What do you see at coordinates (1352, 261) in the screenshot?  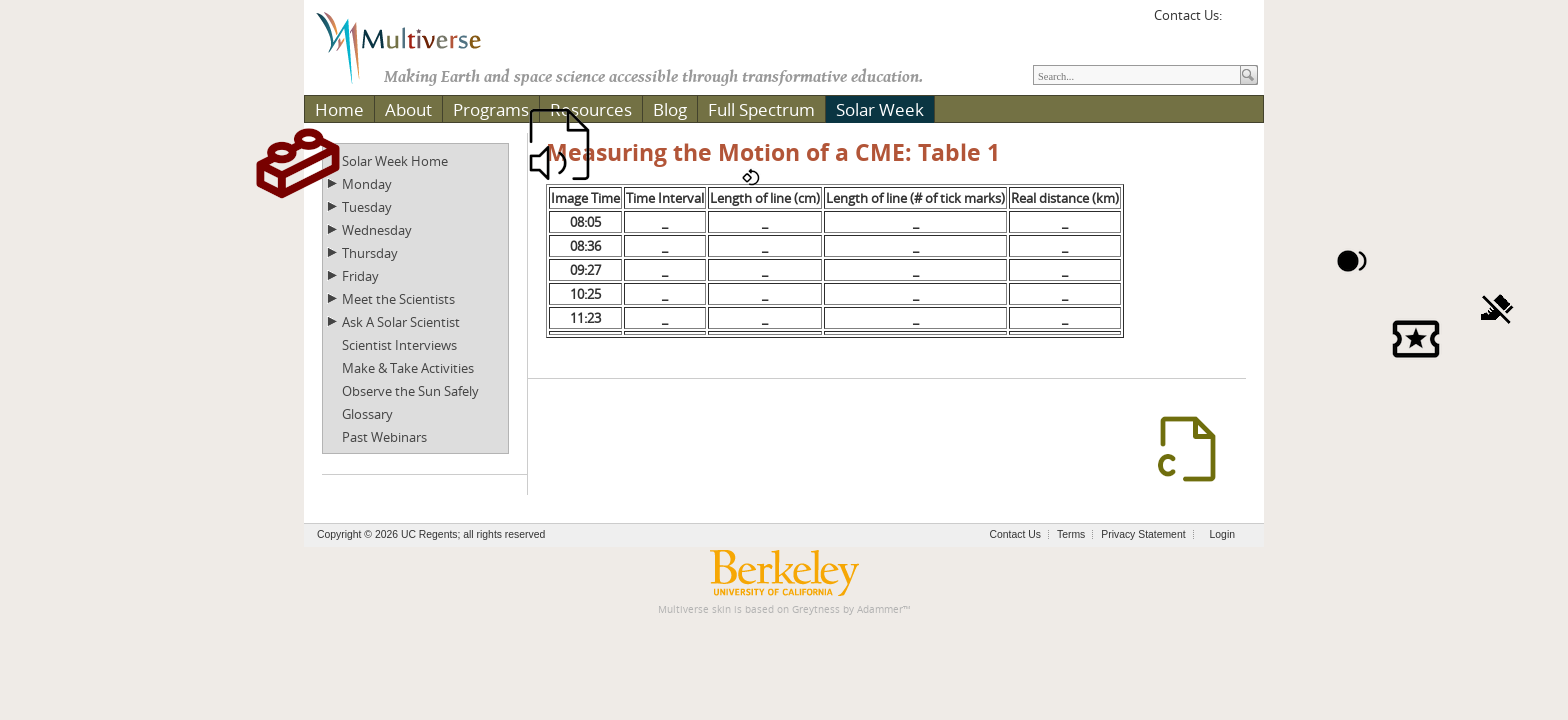 I see `indicates active recording or live broadcast` at bounding box center [1352, 261].